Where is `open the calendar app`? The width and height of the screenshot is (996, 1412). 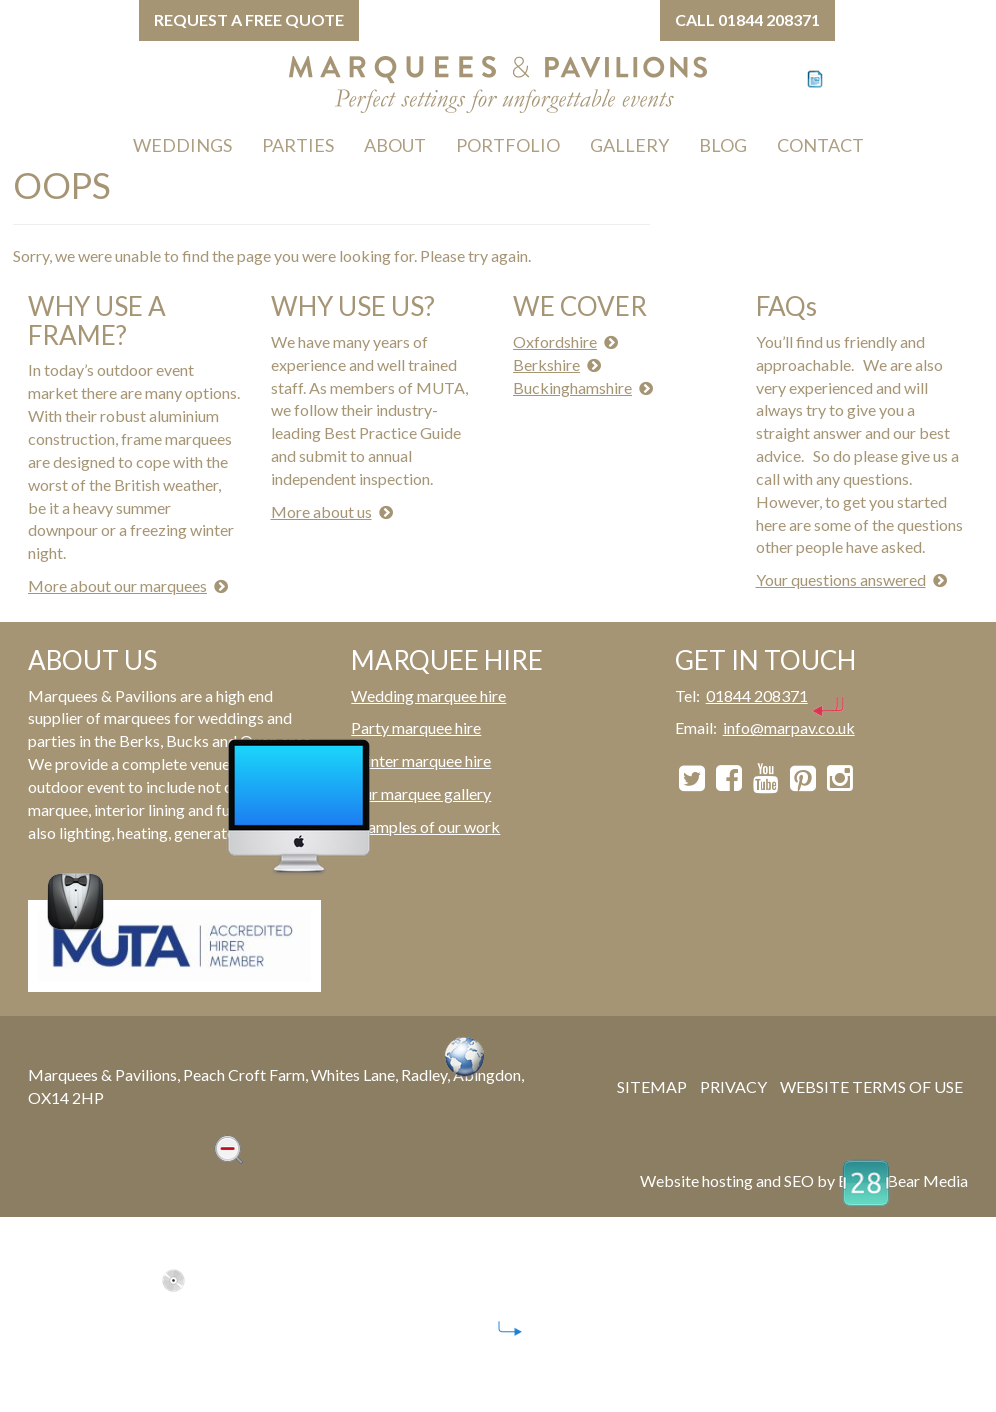 open the calendar app is located at coordinates (866, 1183).